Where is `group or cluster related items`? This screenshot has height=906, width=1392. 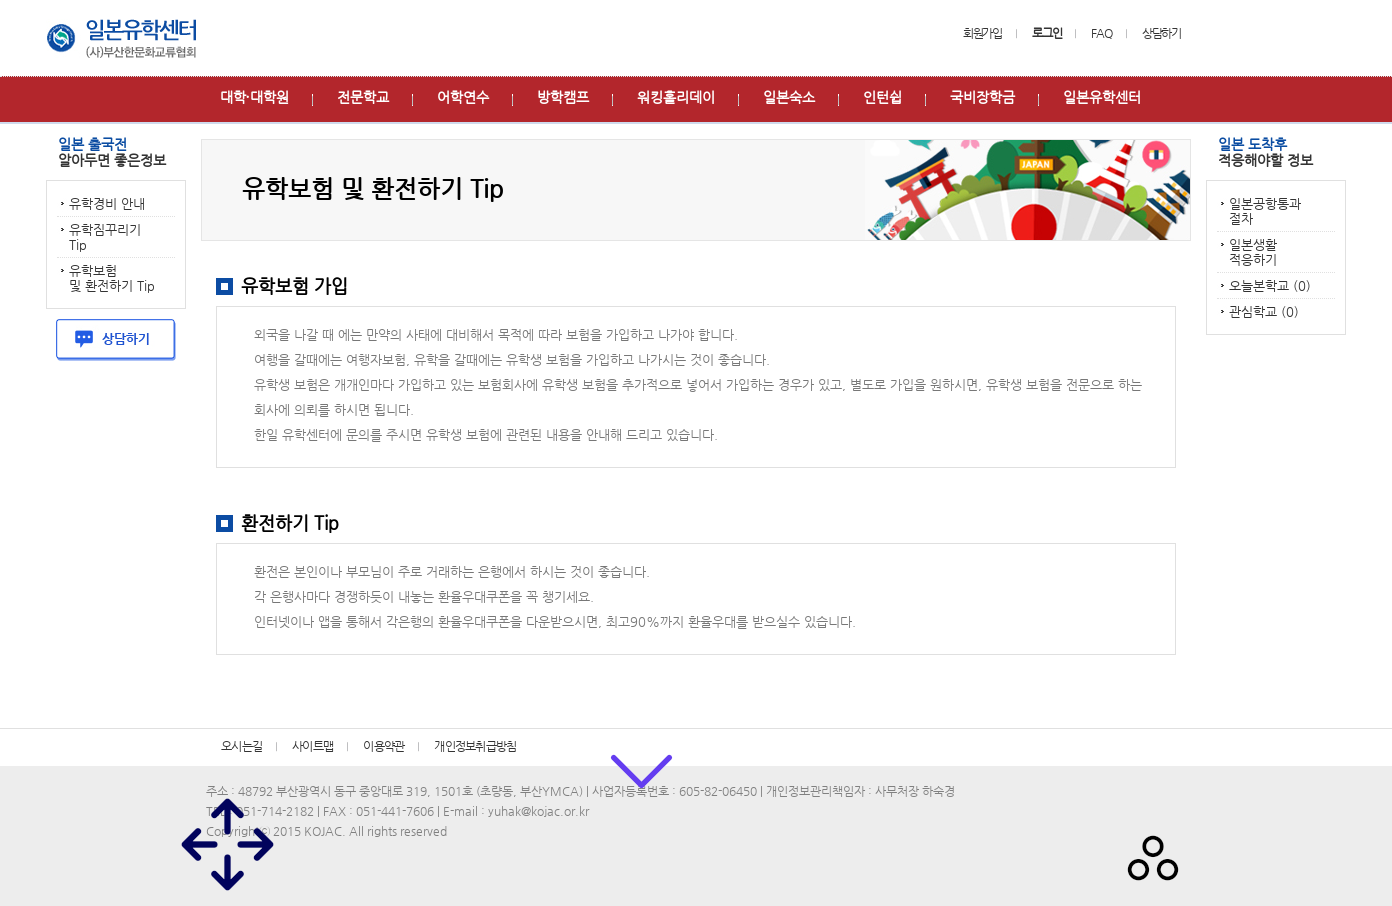 group or cluster related items is located at coordinates (1153, 859).